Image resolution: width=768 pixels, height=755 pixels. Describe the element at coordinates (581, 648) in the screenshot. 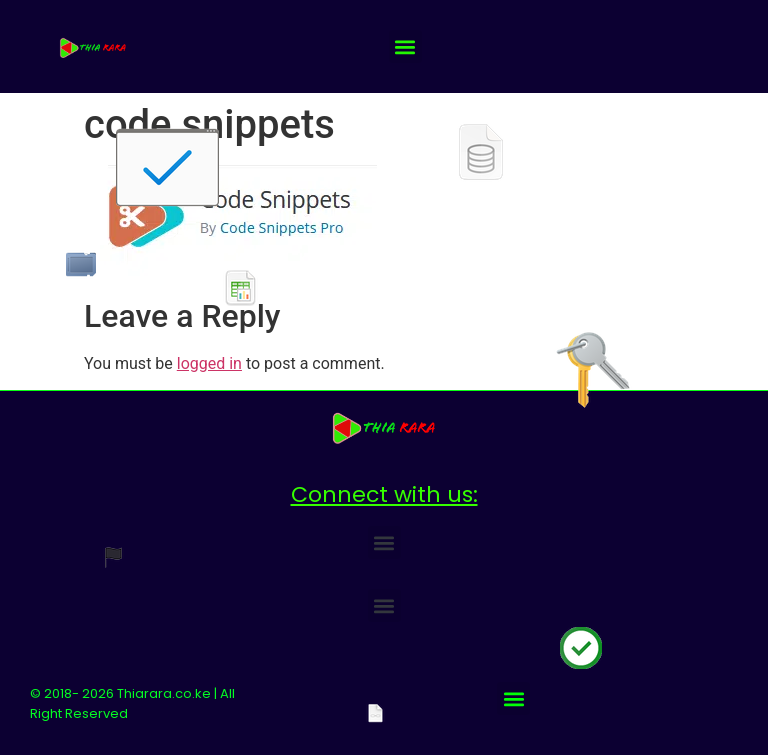

I see `file successfully synced to OneDrive` at that location.